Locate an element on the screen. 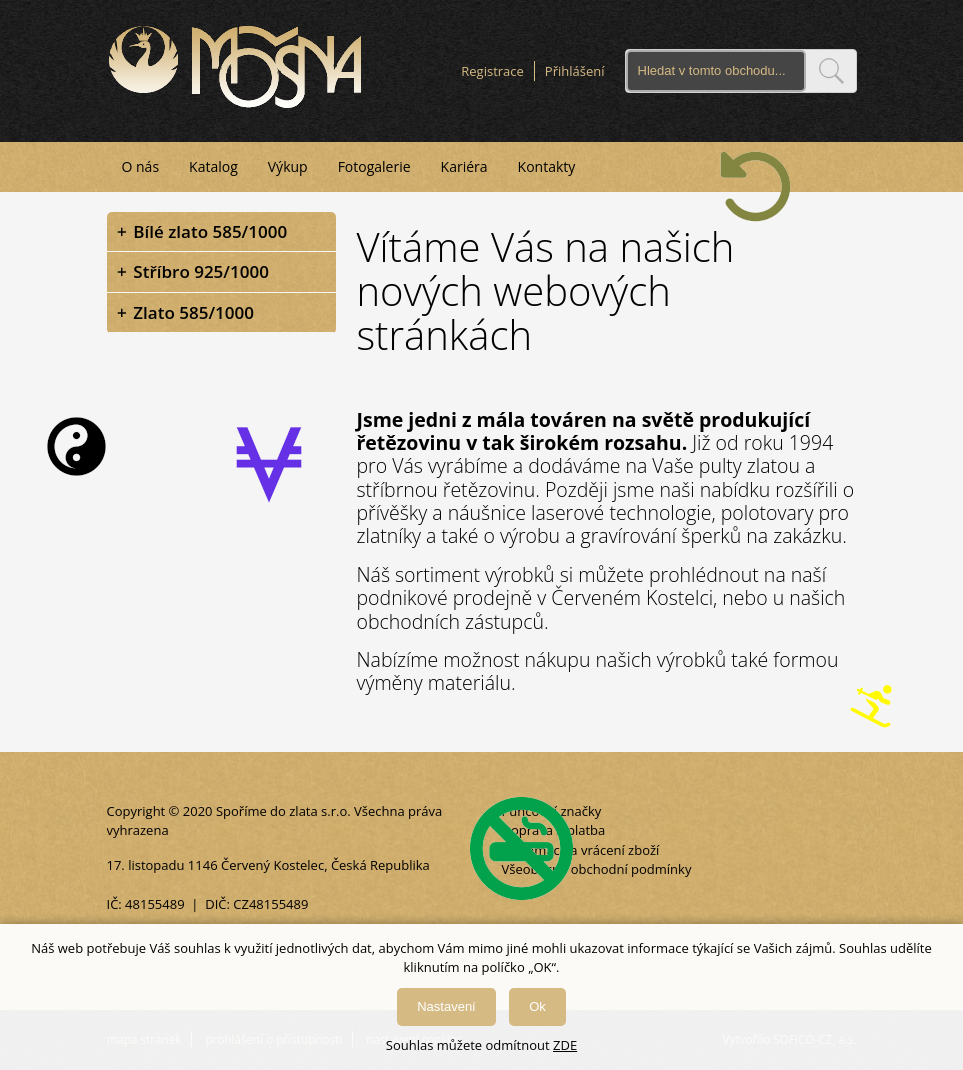 The width and height of the screenshot is (963, 1070). filter or browse skiing activities is located at coordinates (873, 705).